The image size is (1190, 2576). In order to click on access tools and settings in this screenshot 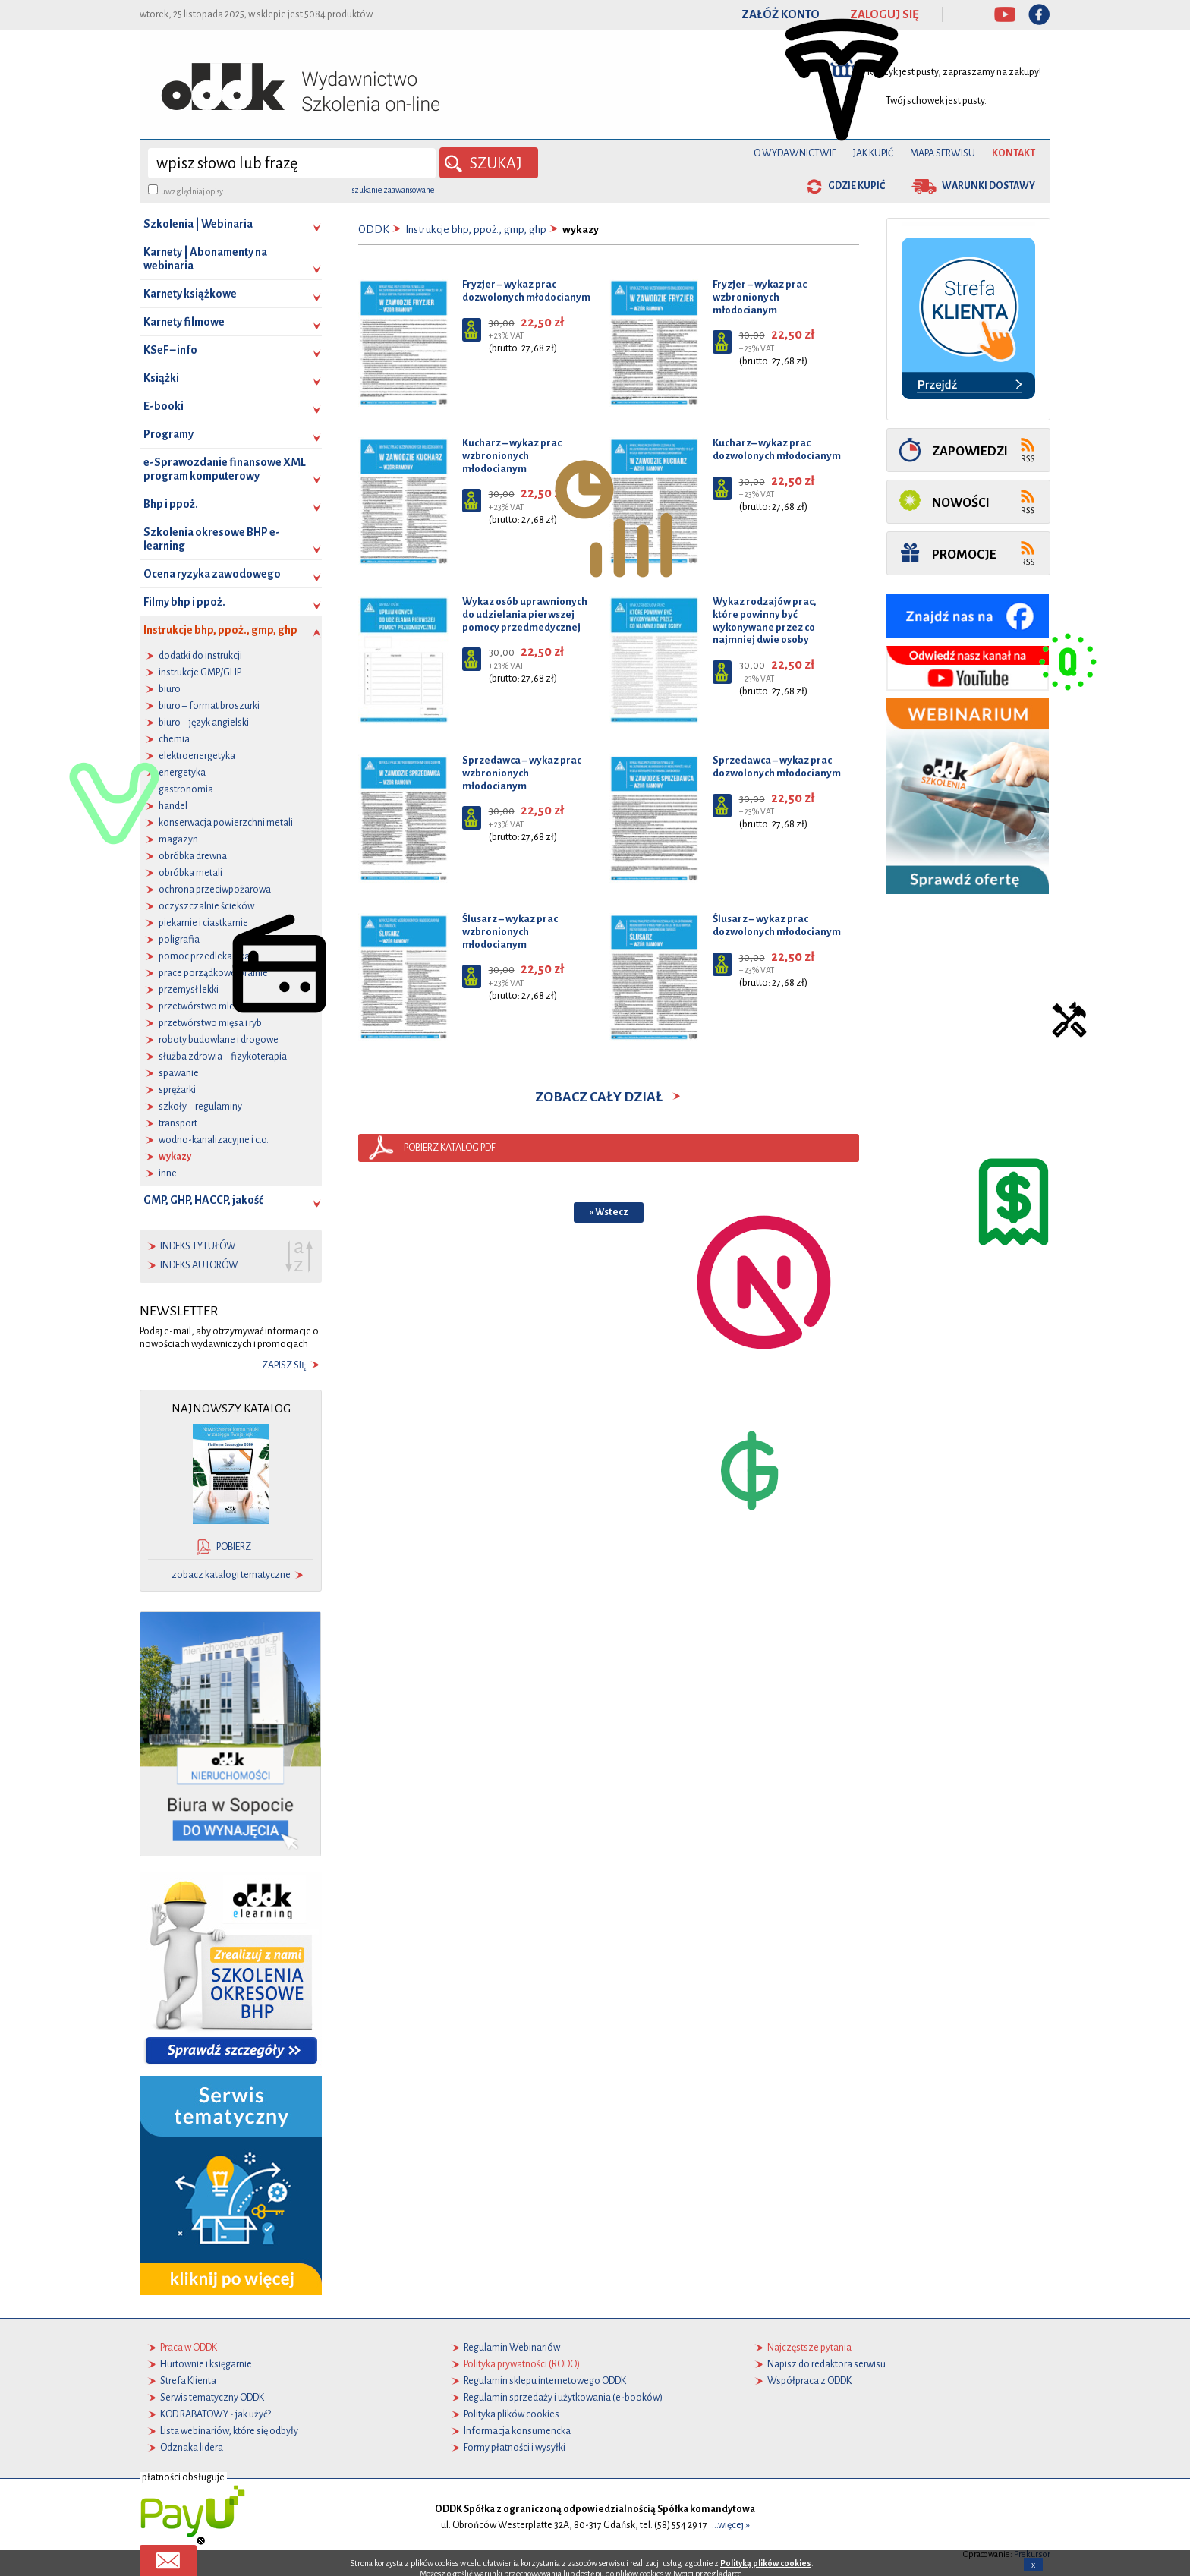, I will do `click(1069, 1020)`.